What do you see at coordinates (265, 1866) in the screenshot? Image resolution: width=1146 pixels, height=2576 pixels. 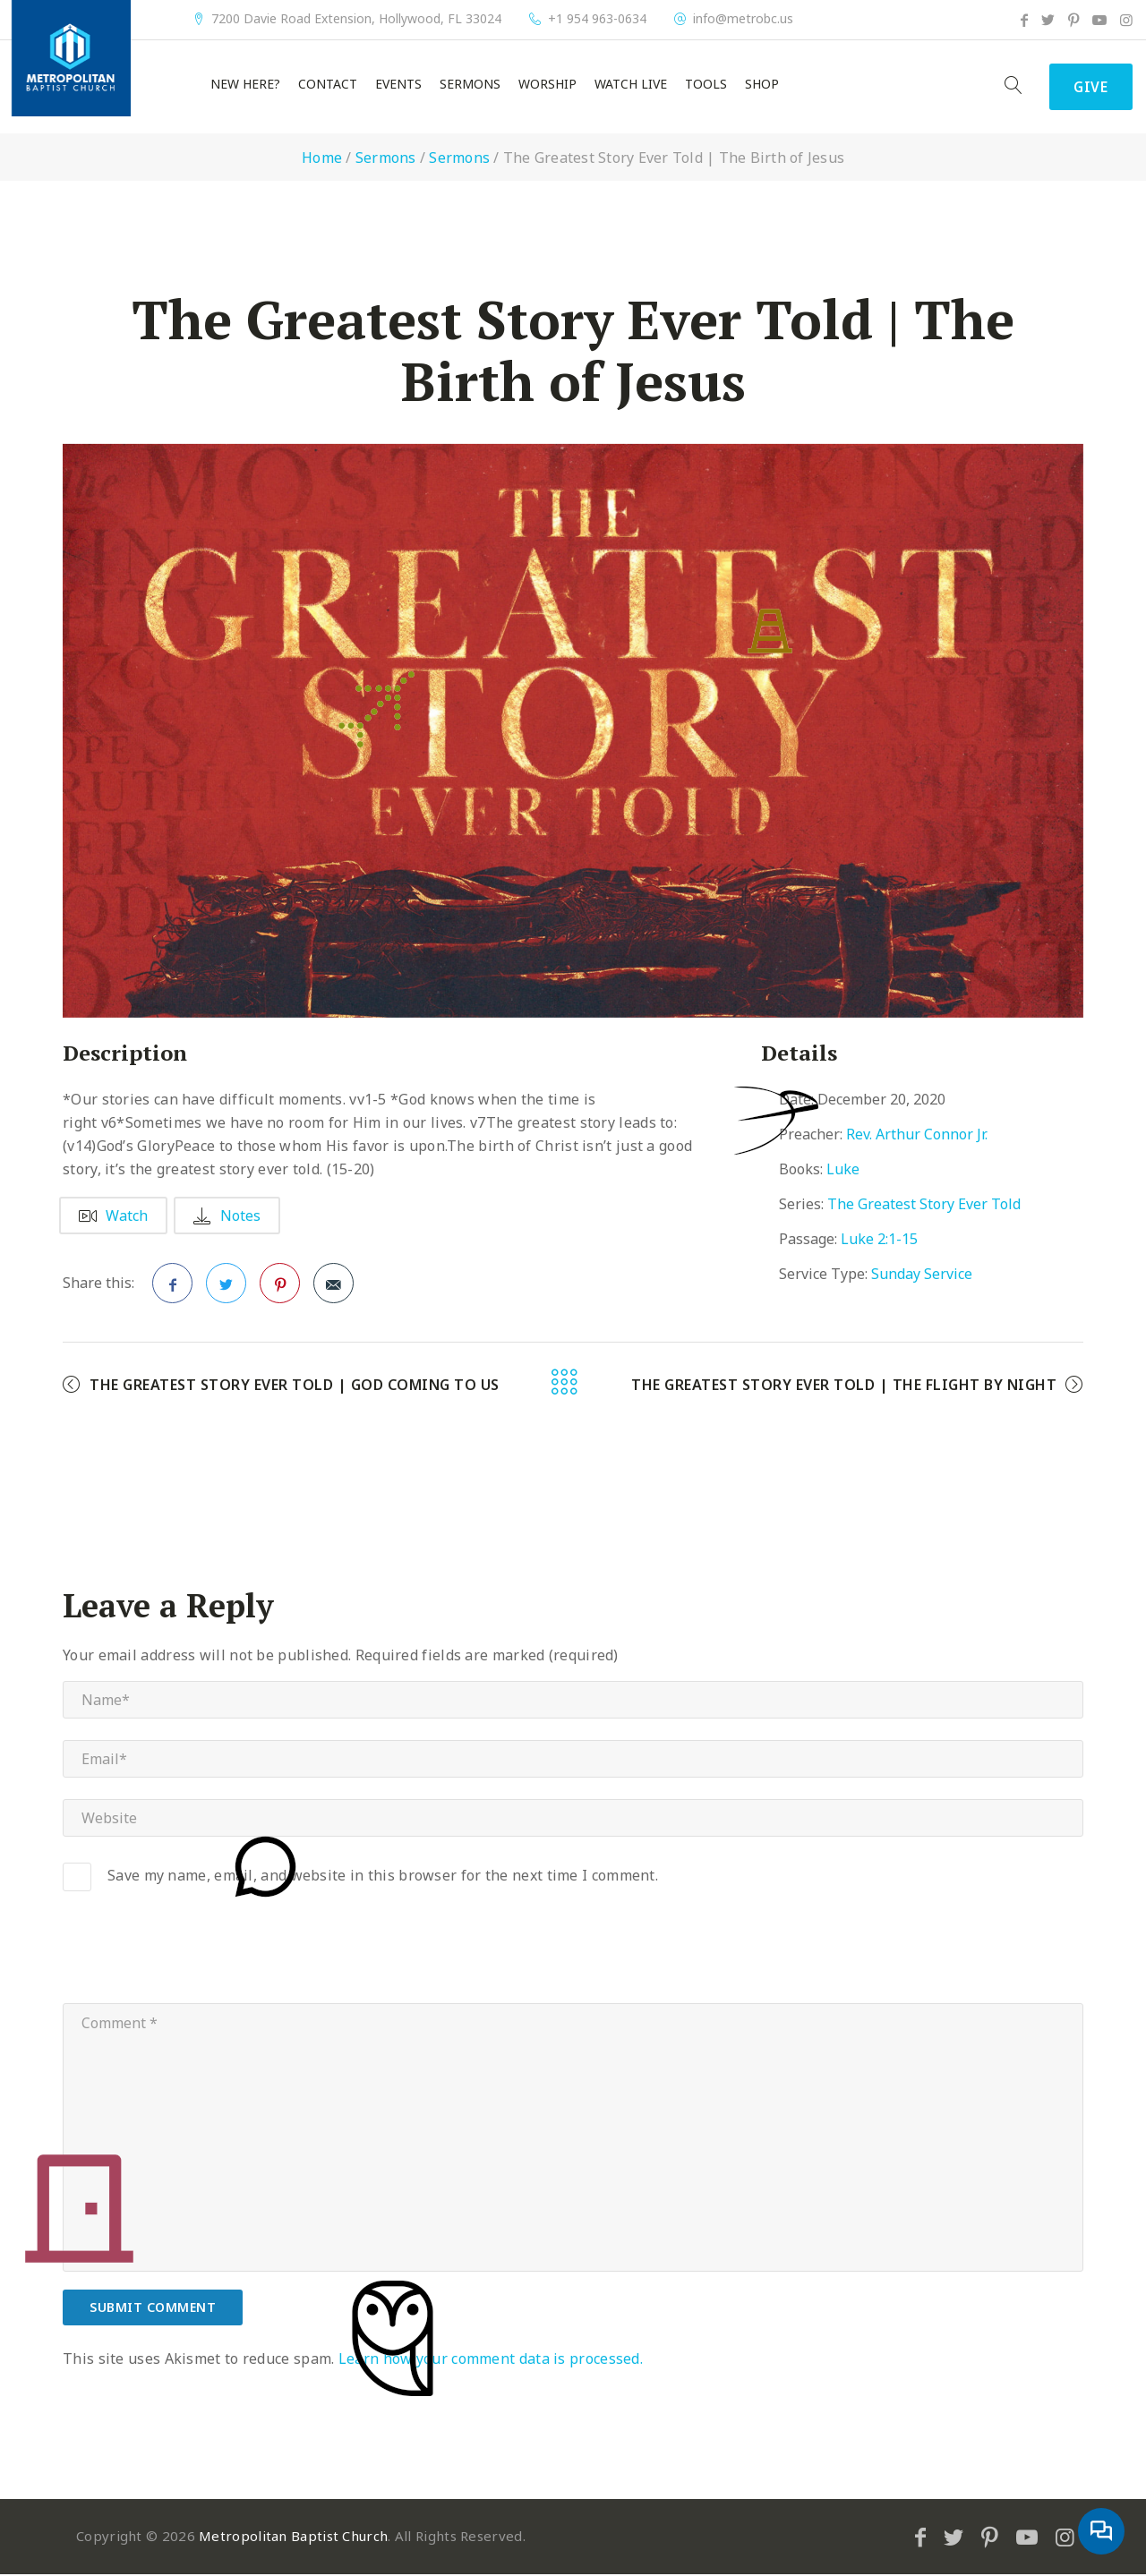 I see `open chat or messaging` at bounding box center [265, 1866].